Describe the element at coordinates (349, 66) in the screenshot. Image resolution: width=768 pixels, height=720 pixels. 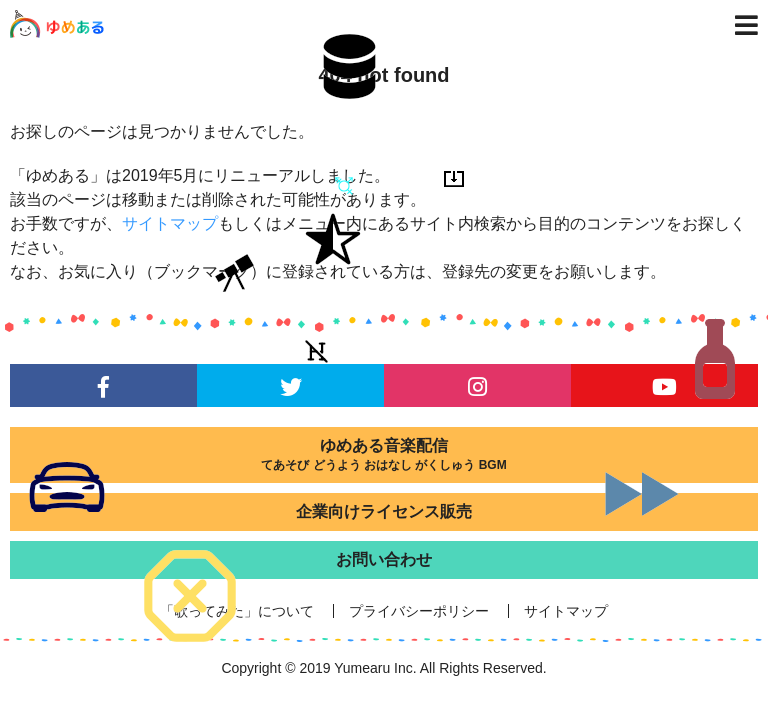
I see `access server settings or configuration` at that location.